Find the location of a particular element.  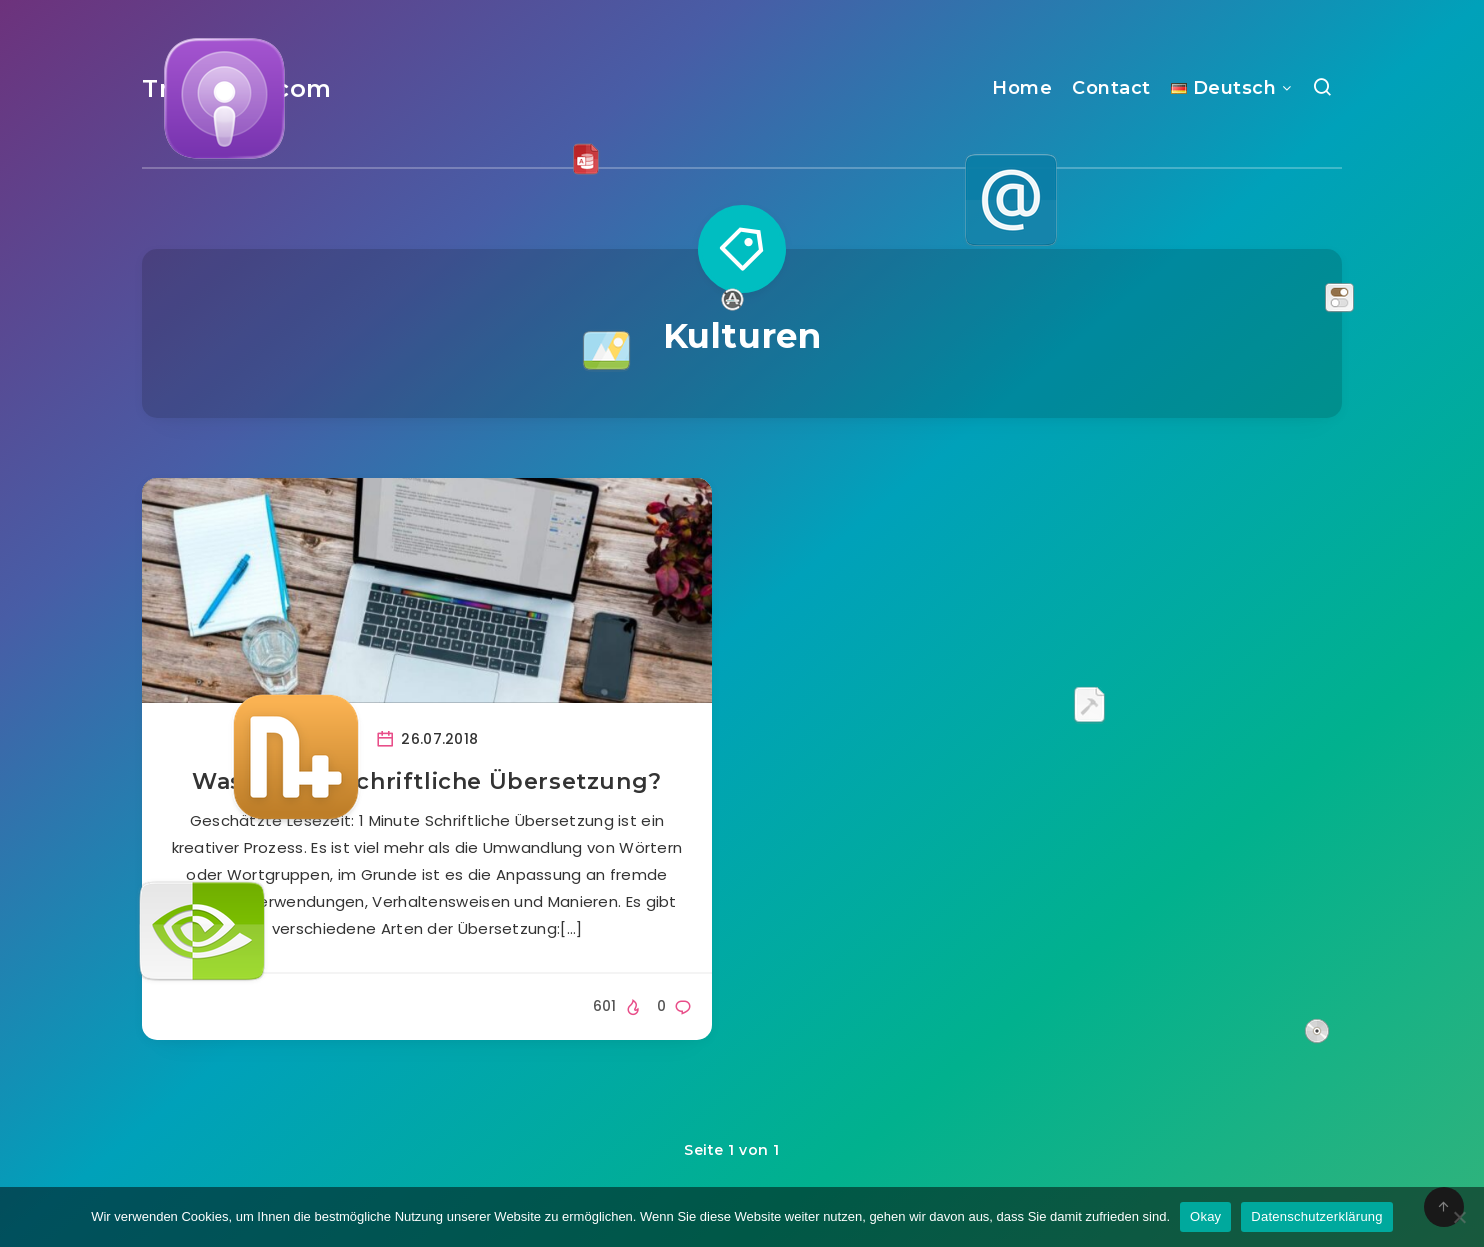

access CD/DVD drive or disc reader is located at coordinates (1317, 1031).